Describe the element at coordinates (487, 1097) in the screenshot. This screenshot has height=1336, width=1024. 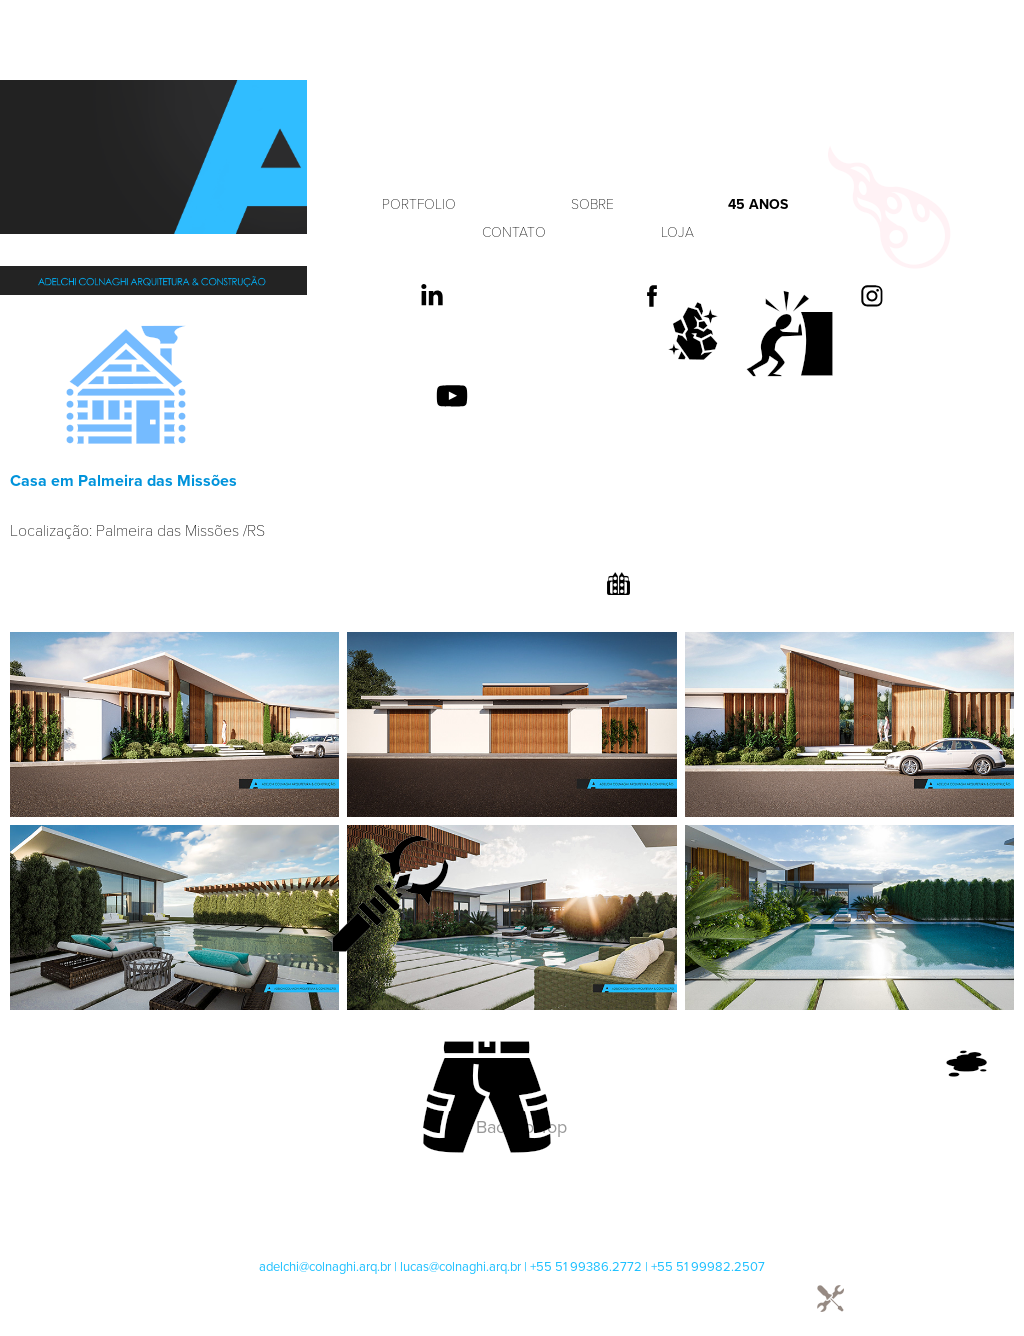
I see `select shorts or casual clothing option` at that location.